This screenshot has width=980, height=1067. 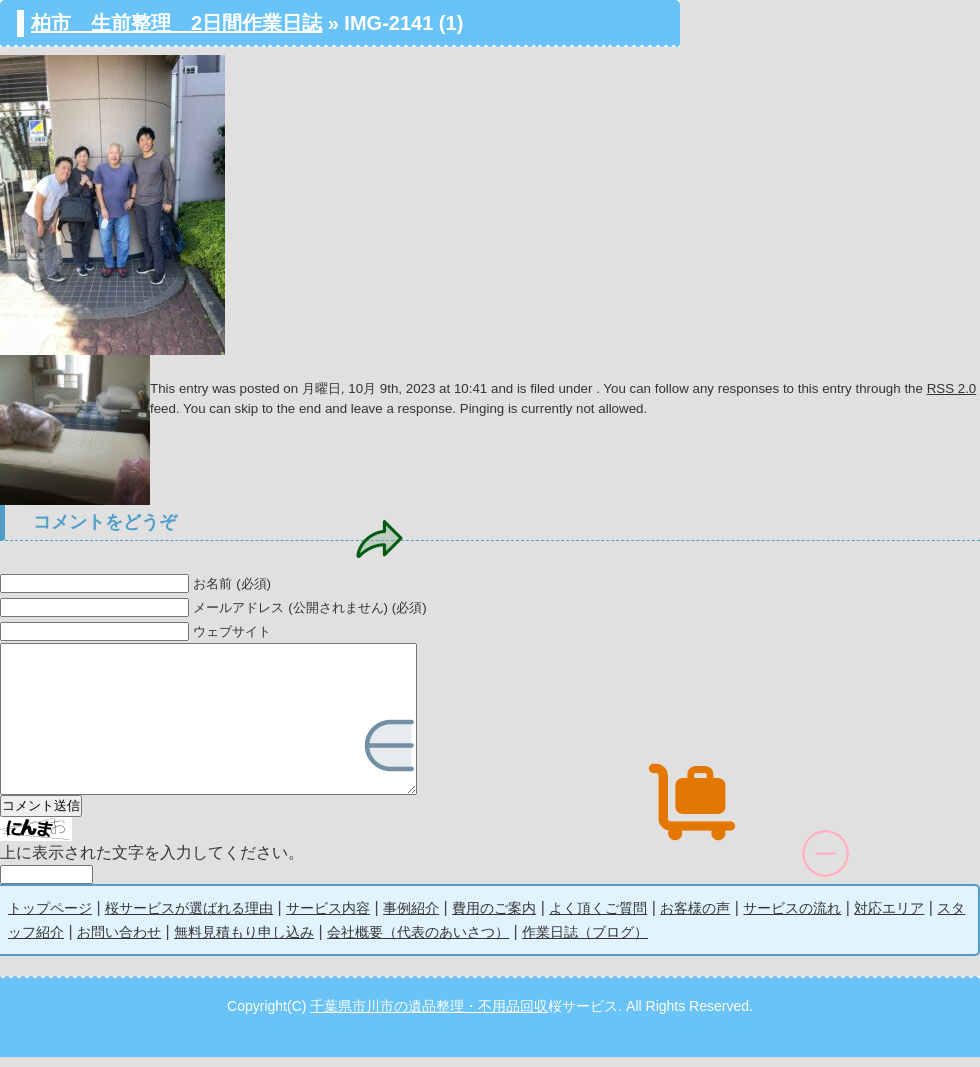 What do you see at coordinates (825, 853) in the screenshot?
I see `remove an item from a list or cart` at bounding box center [825, 853].